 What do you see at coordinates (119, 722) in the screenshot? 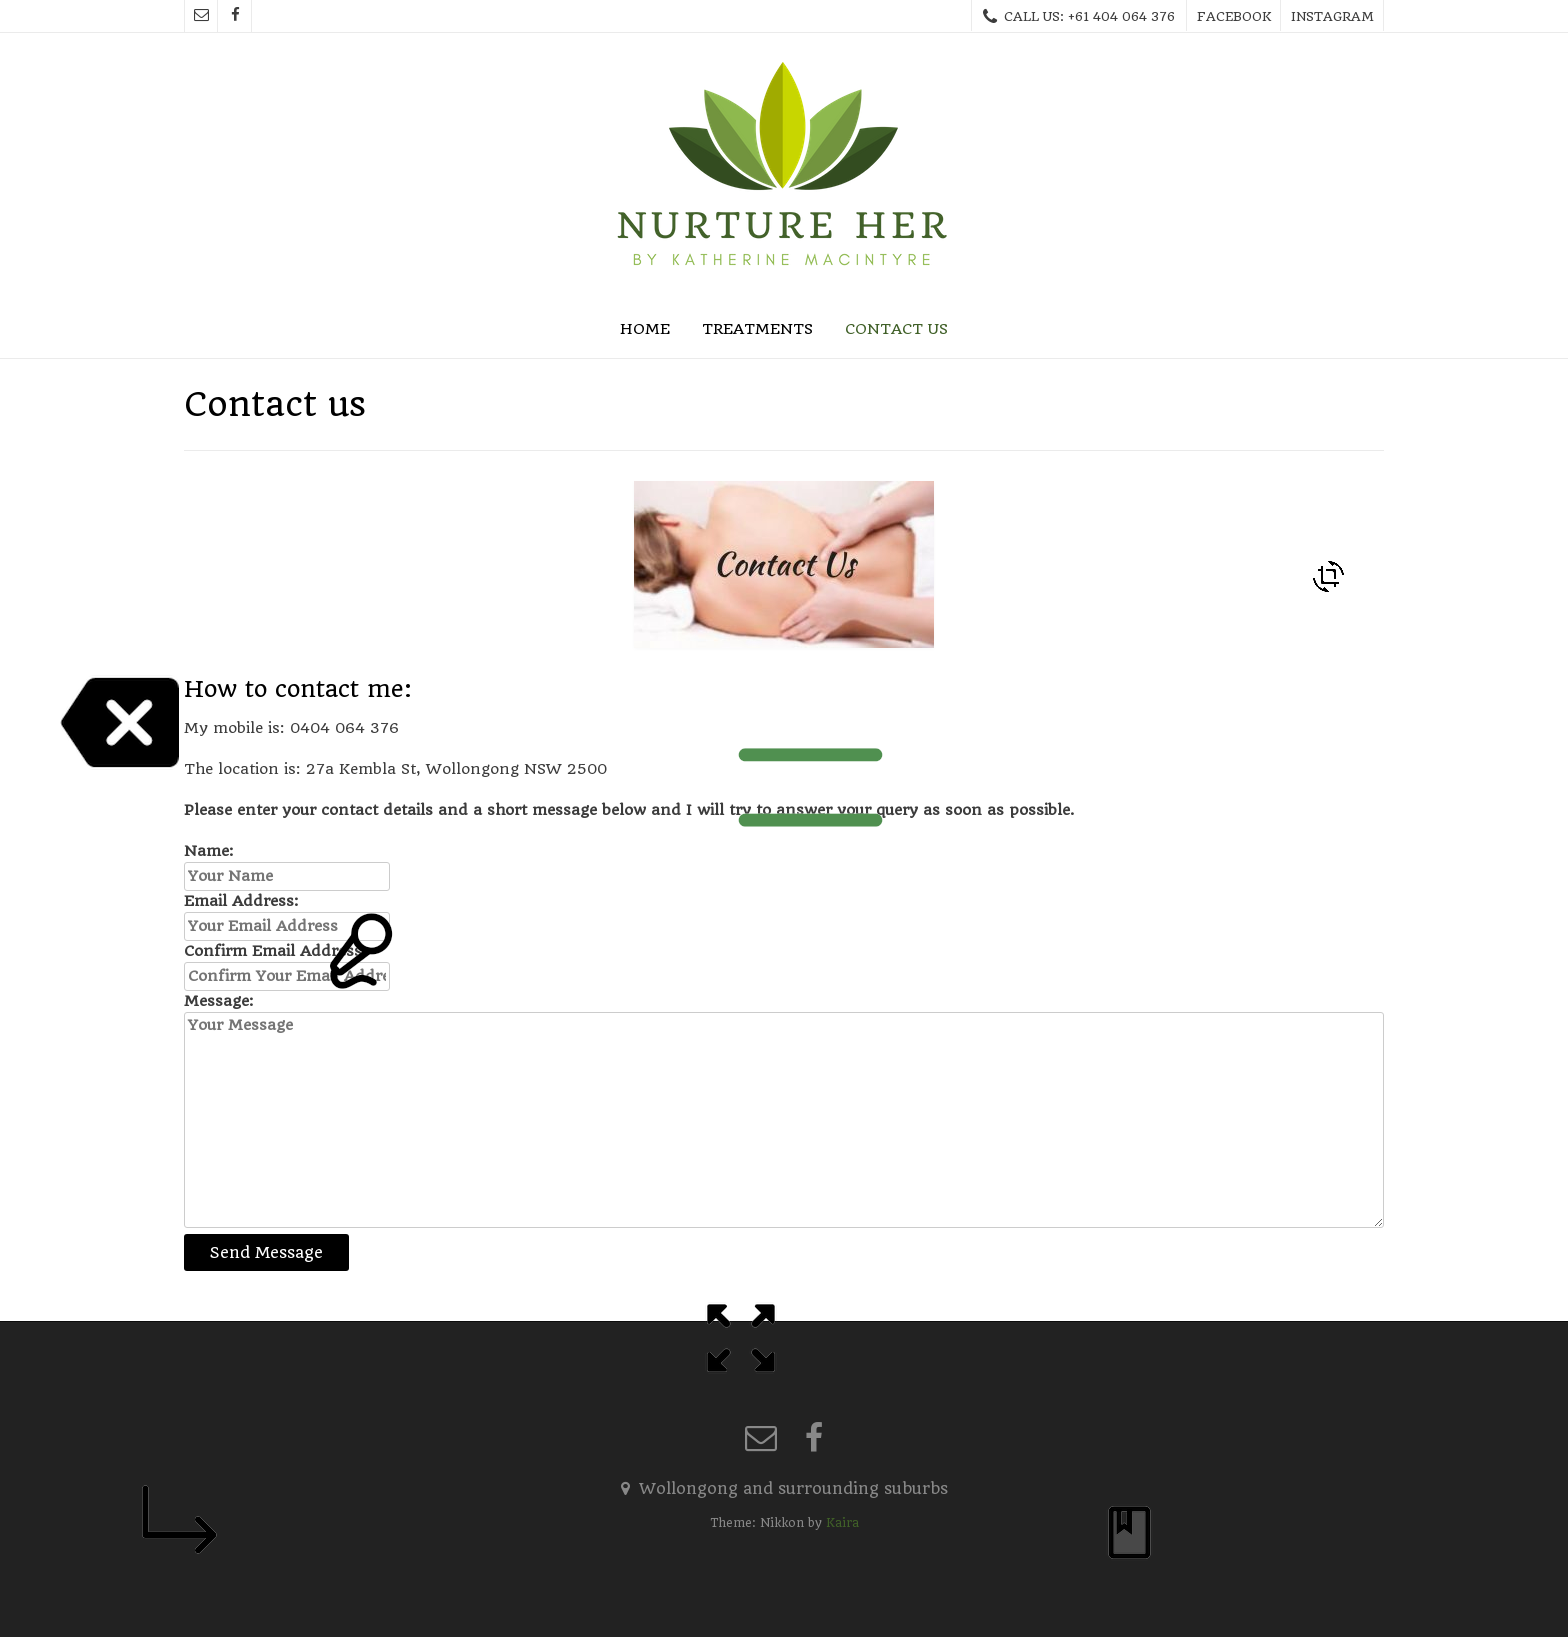
I see `delete the last character entered` at bounding box center [119, 722].